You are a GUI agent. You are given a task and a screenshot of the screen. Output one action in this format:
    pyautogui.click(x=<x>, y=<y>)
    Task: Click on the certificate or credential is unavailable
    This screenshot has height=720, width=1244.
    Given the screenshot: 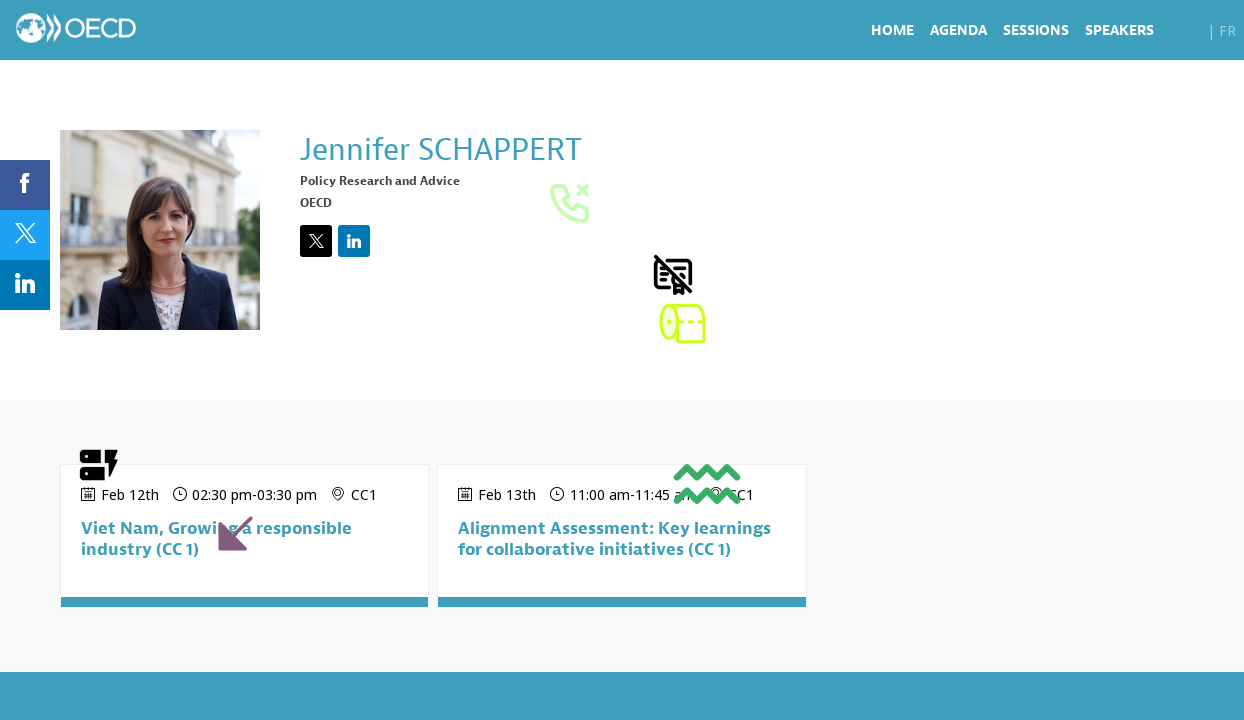 What is the action you would take?
    pyautogui.click(x=673, y=274)
    